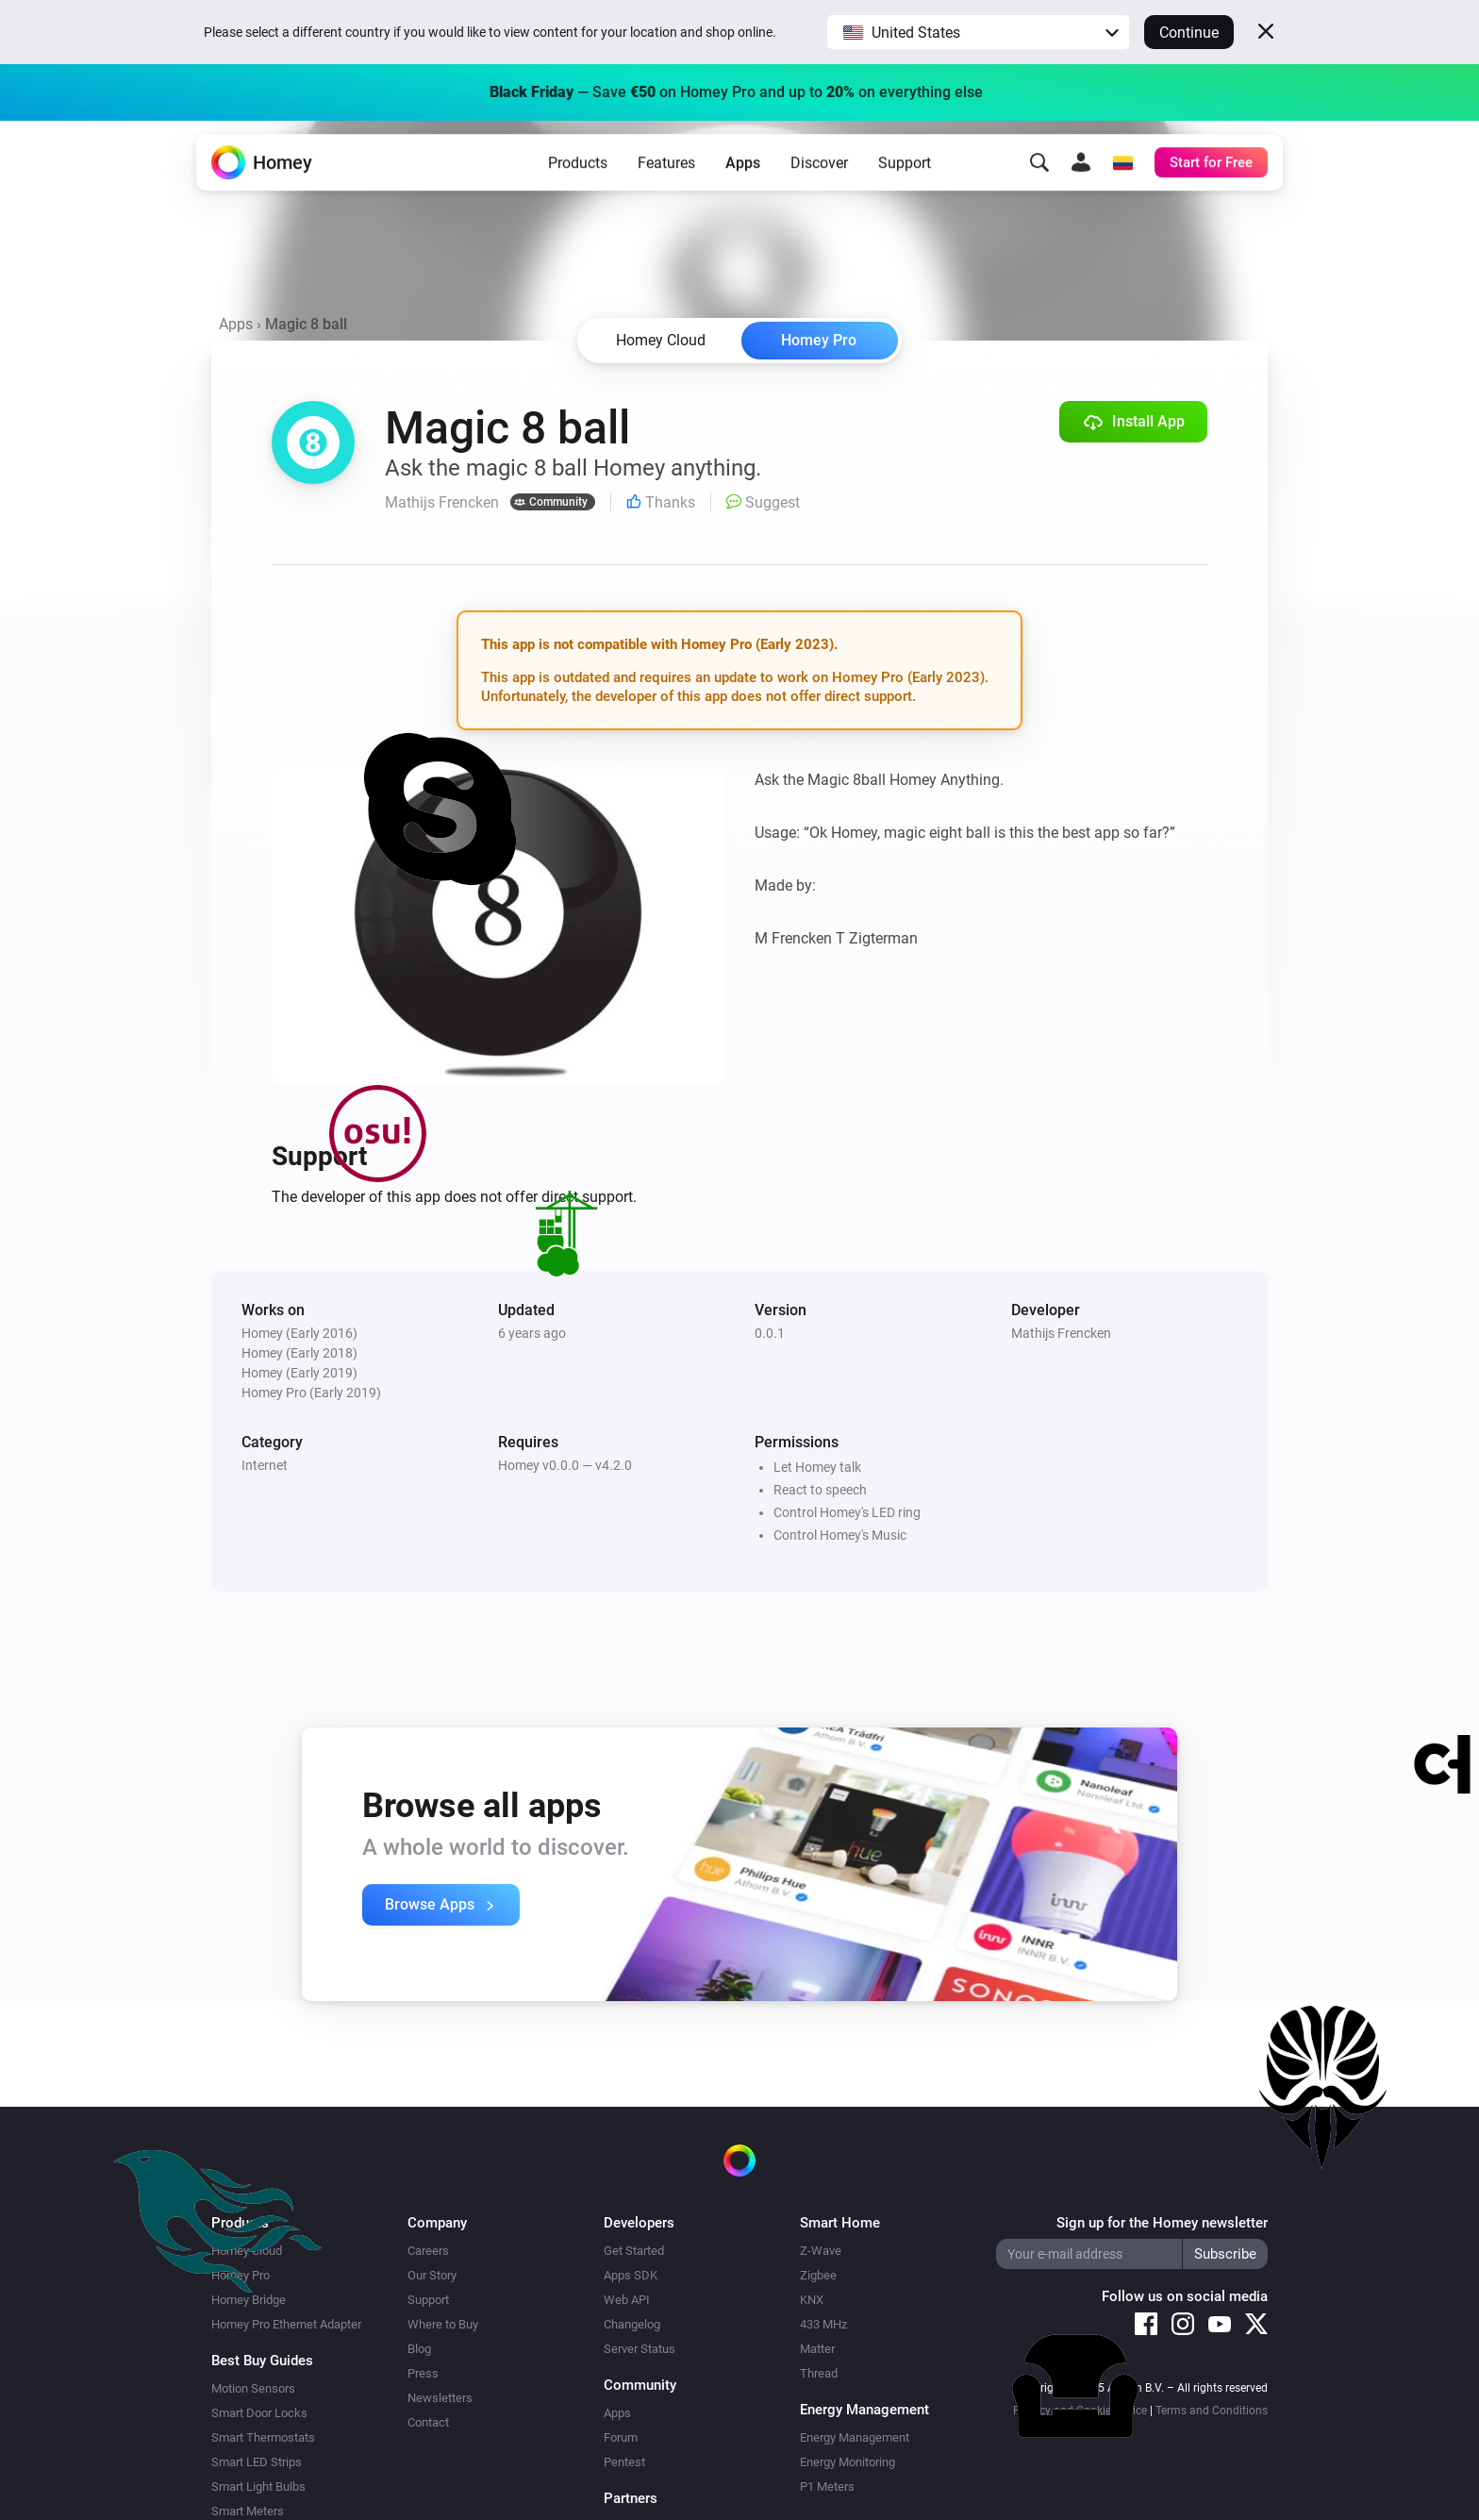  I want to click on open osu! rhythm game, so click(377, 1133).